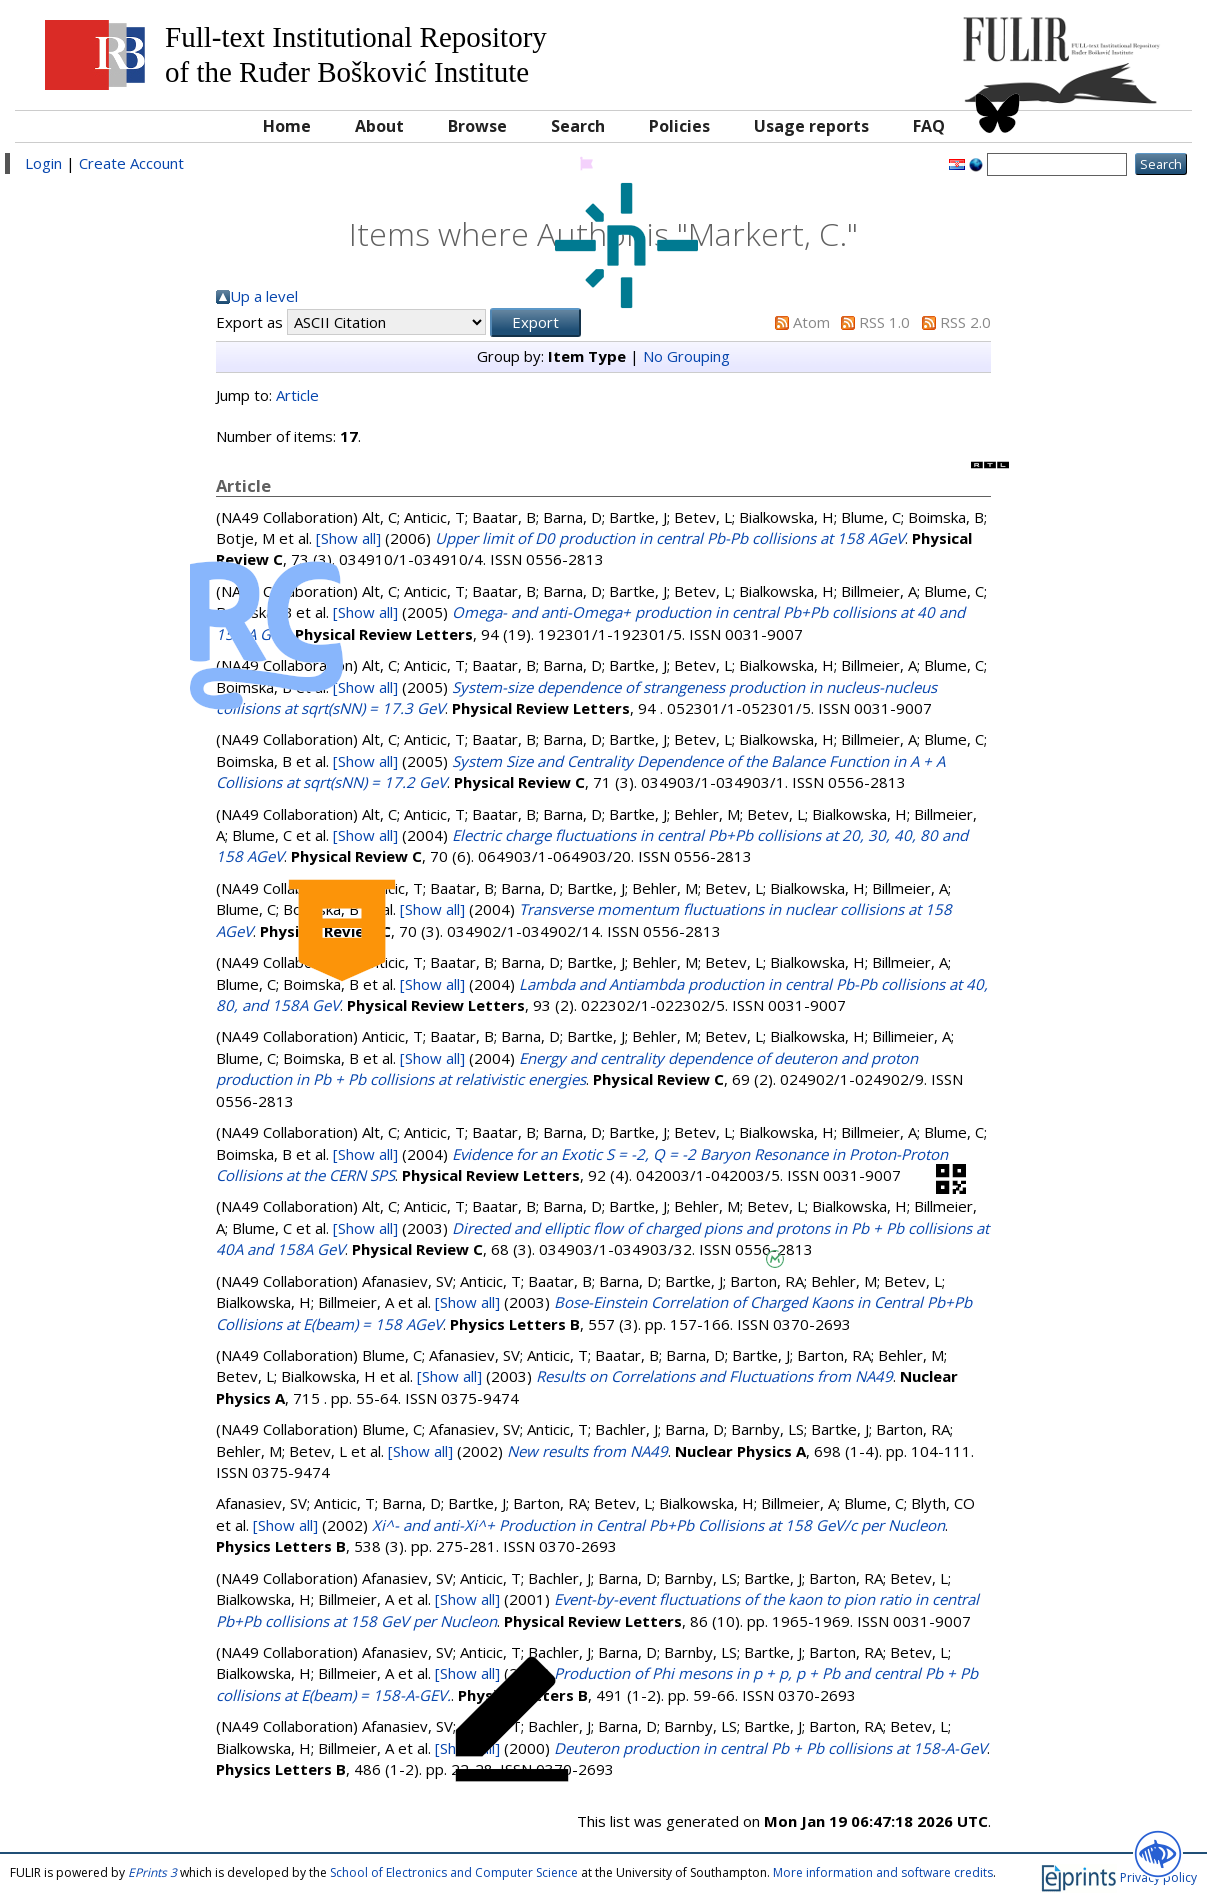 This screenshot has height=1893, width=1207. What do you see at coordinates (997, 112) in the screenshot?
I see `open the Bluesky app` at bounding box center [997, 112].